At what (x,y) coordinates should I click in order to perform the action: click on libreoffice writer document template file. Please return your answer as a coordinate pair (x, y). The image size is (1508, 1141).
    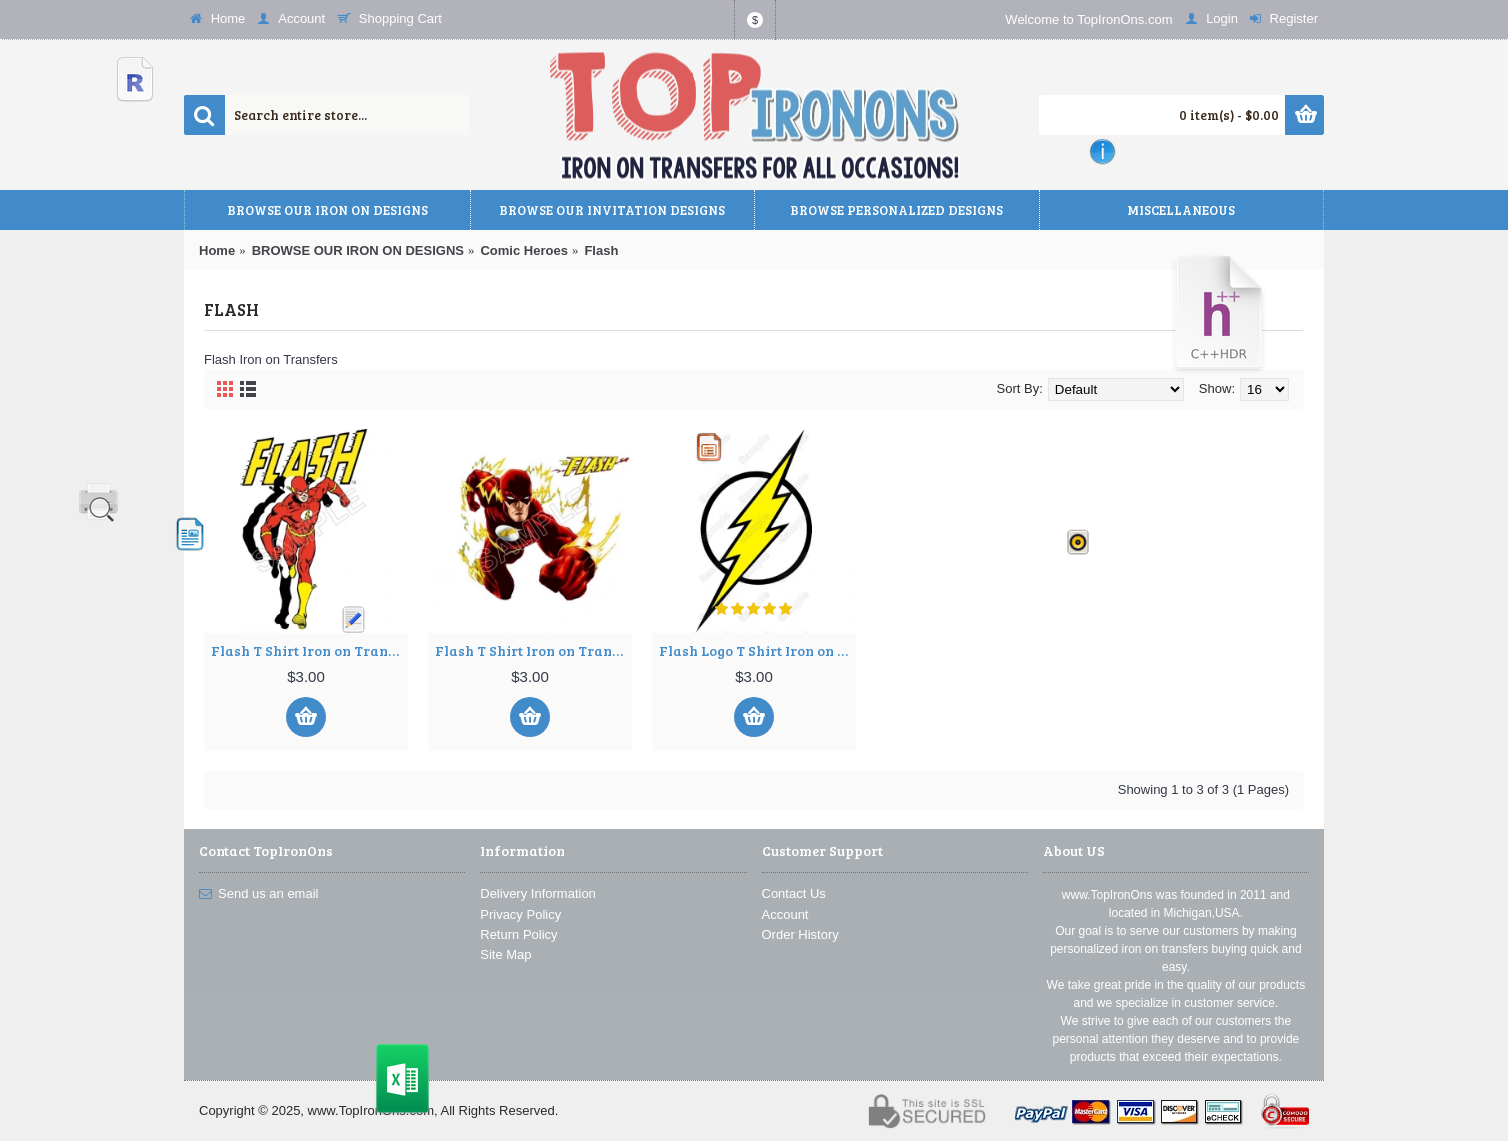
    Looking at the image, I should click on (190, 534).